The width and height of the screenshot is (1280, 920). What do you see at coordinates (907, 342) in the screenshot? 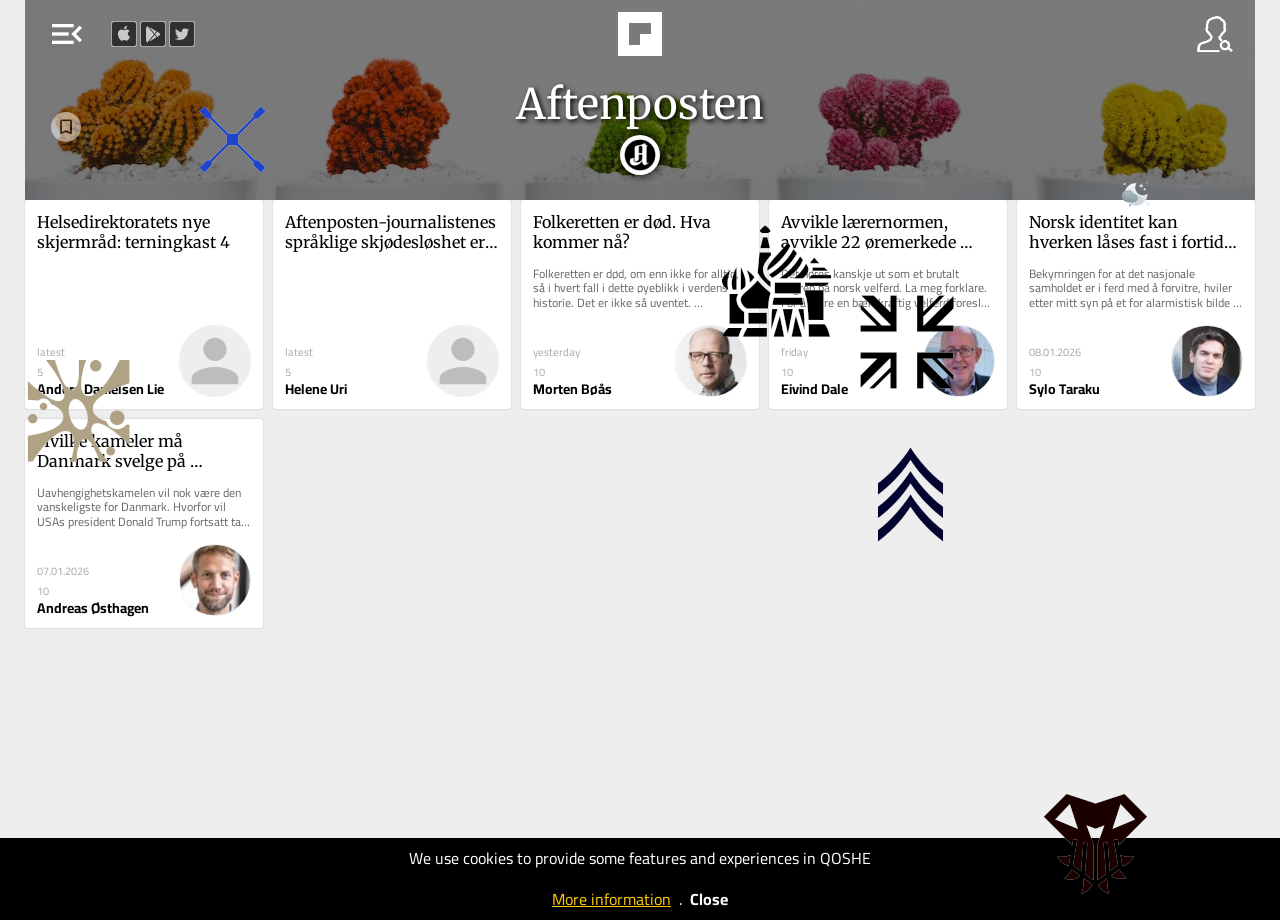
I see `select United Kingdom as region or language` at bounding box center [907, 342].